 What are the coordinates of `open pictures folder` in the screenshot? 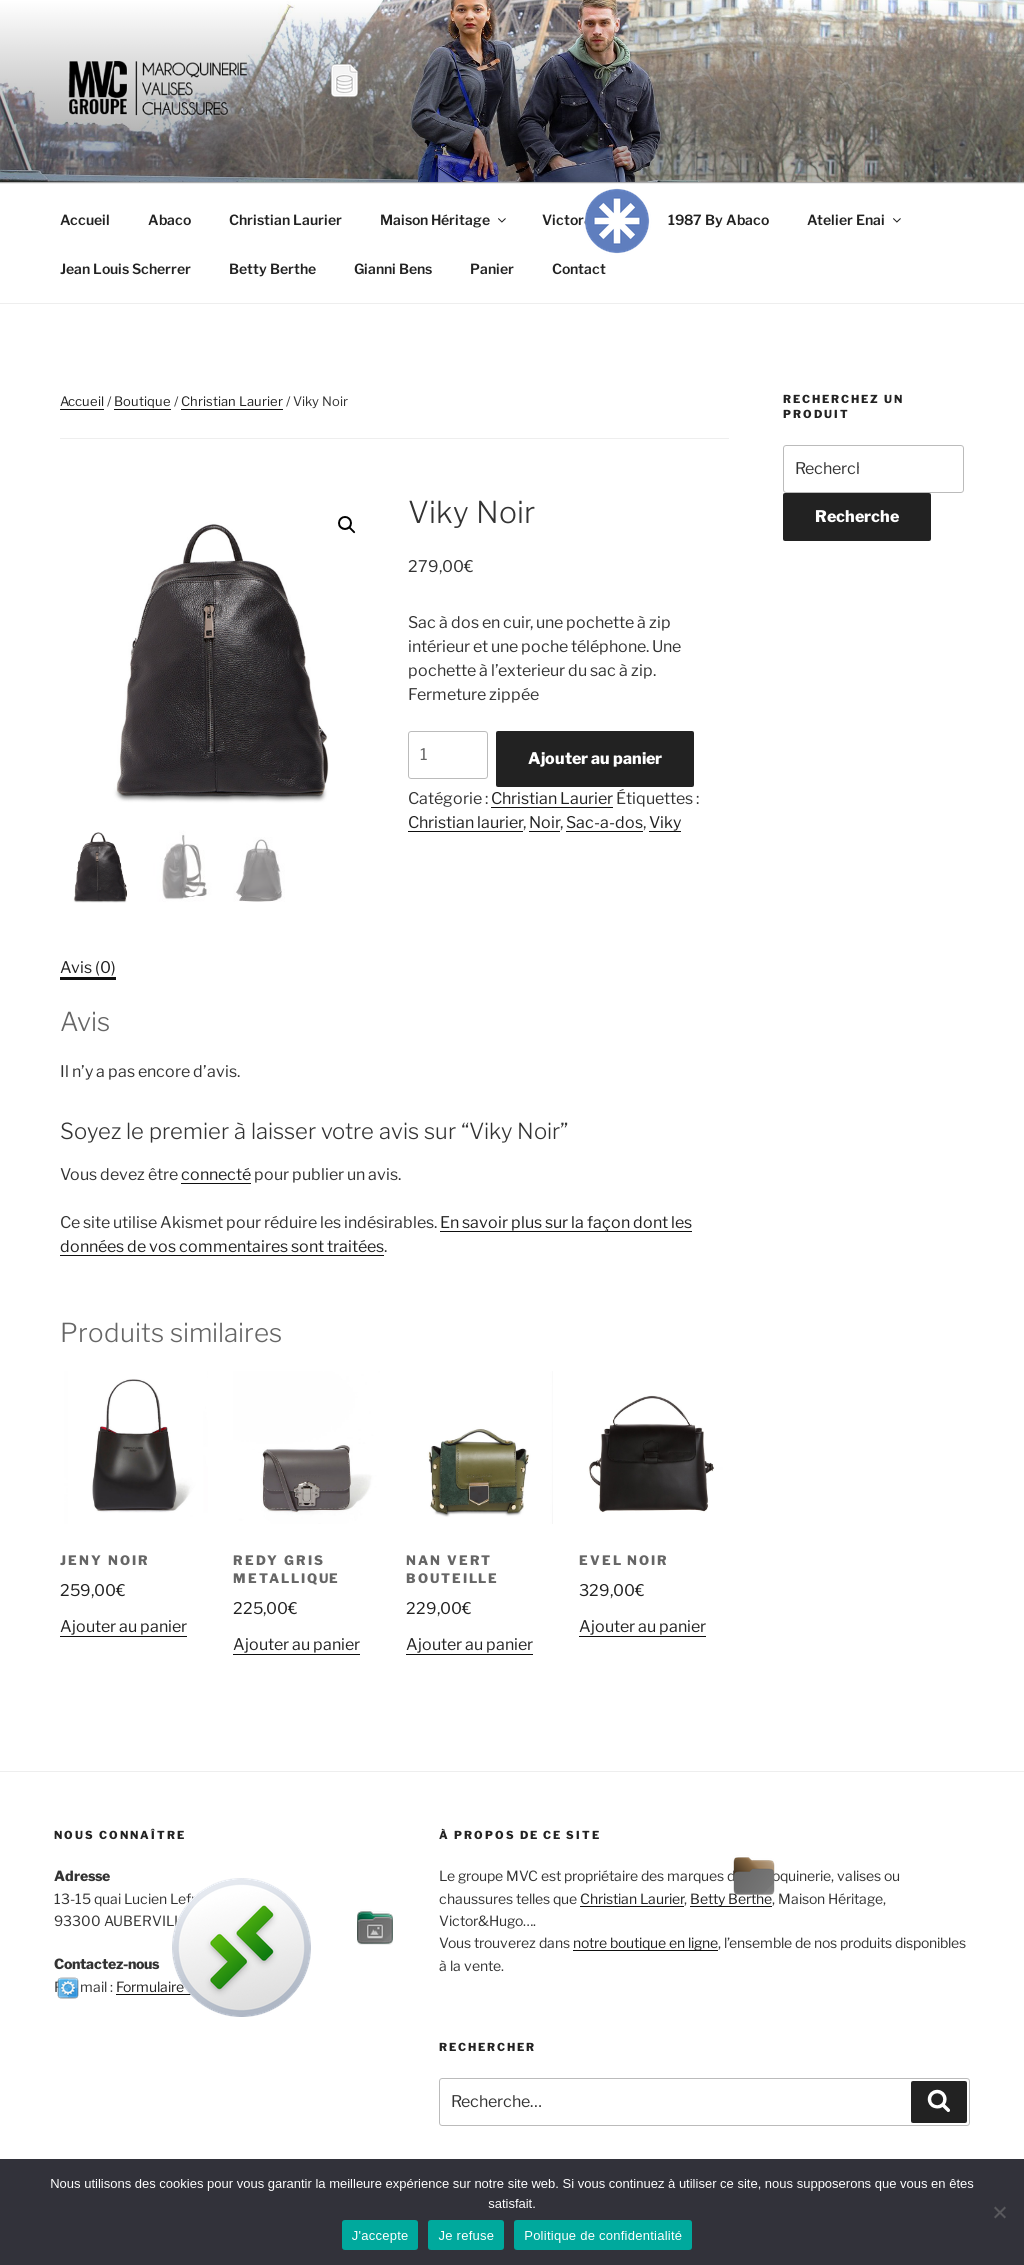 It's located at (375, 1927).